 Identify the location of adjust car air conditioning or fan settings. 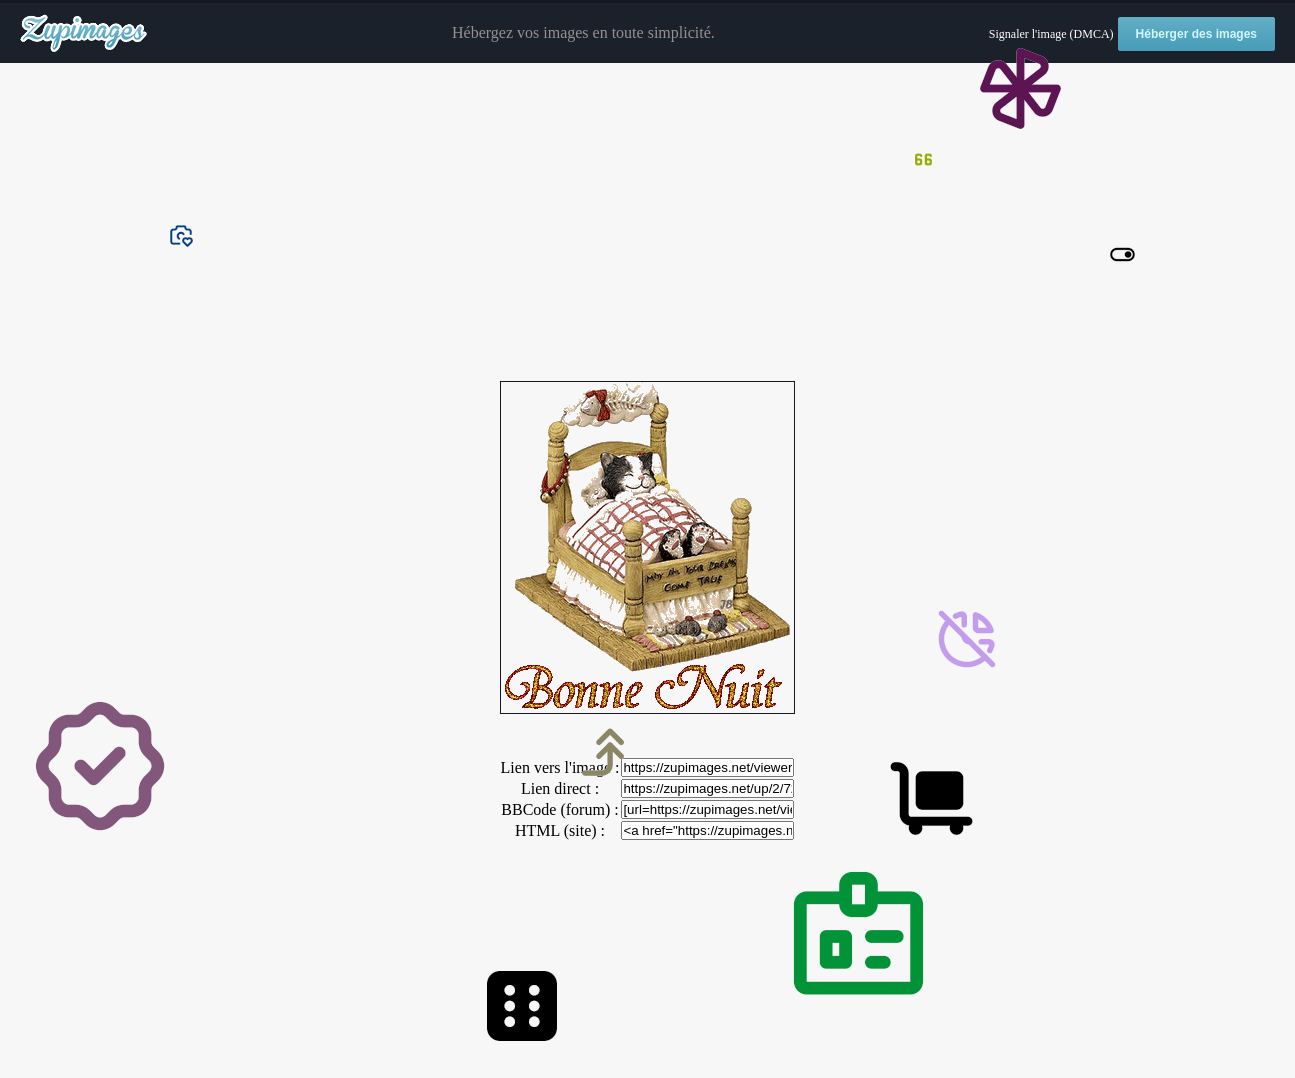
(1020, 88).